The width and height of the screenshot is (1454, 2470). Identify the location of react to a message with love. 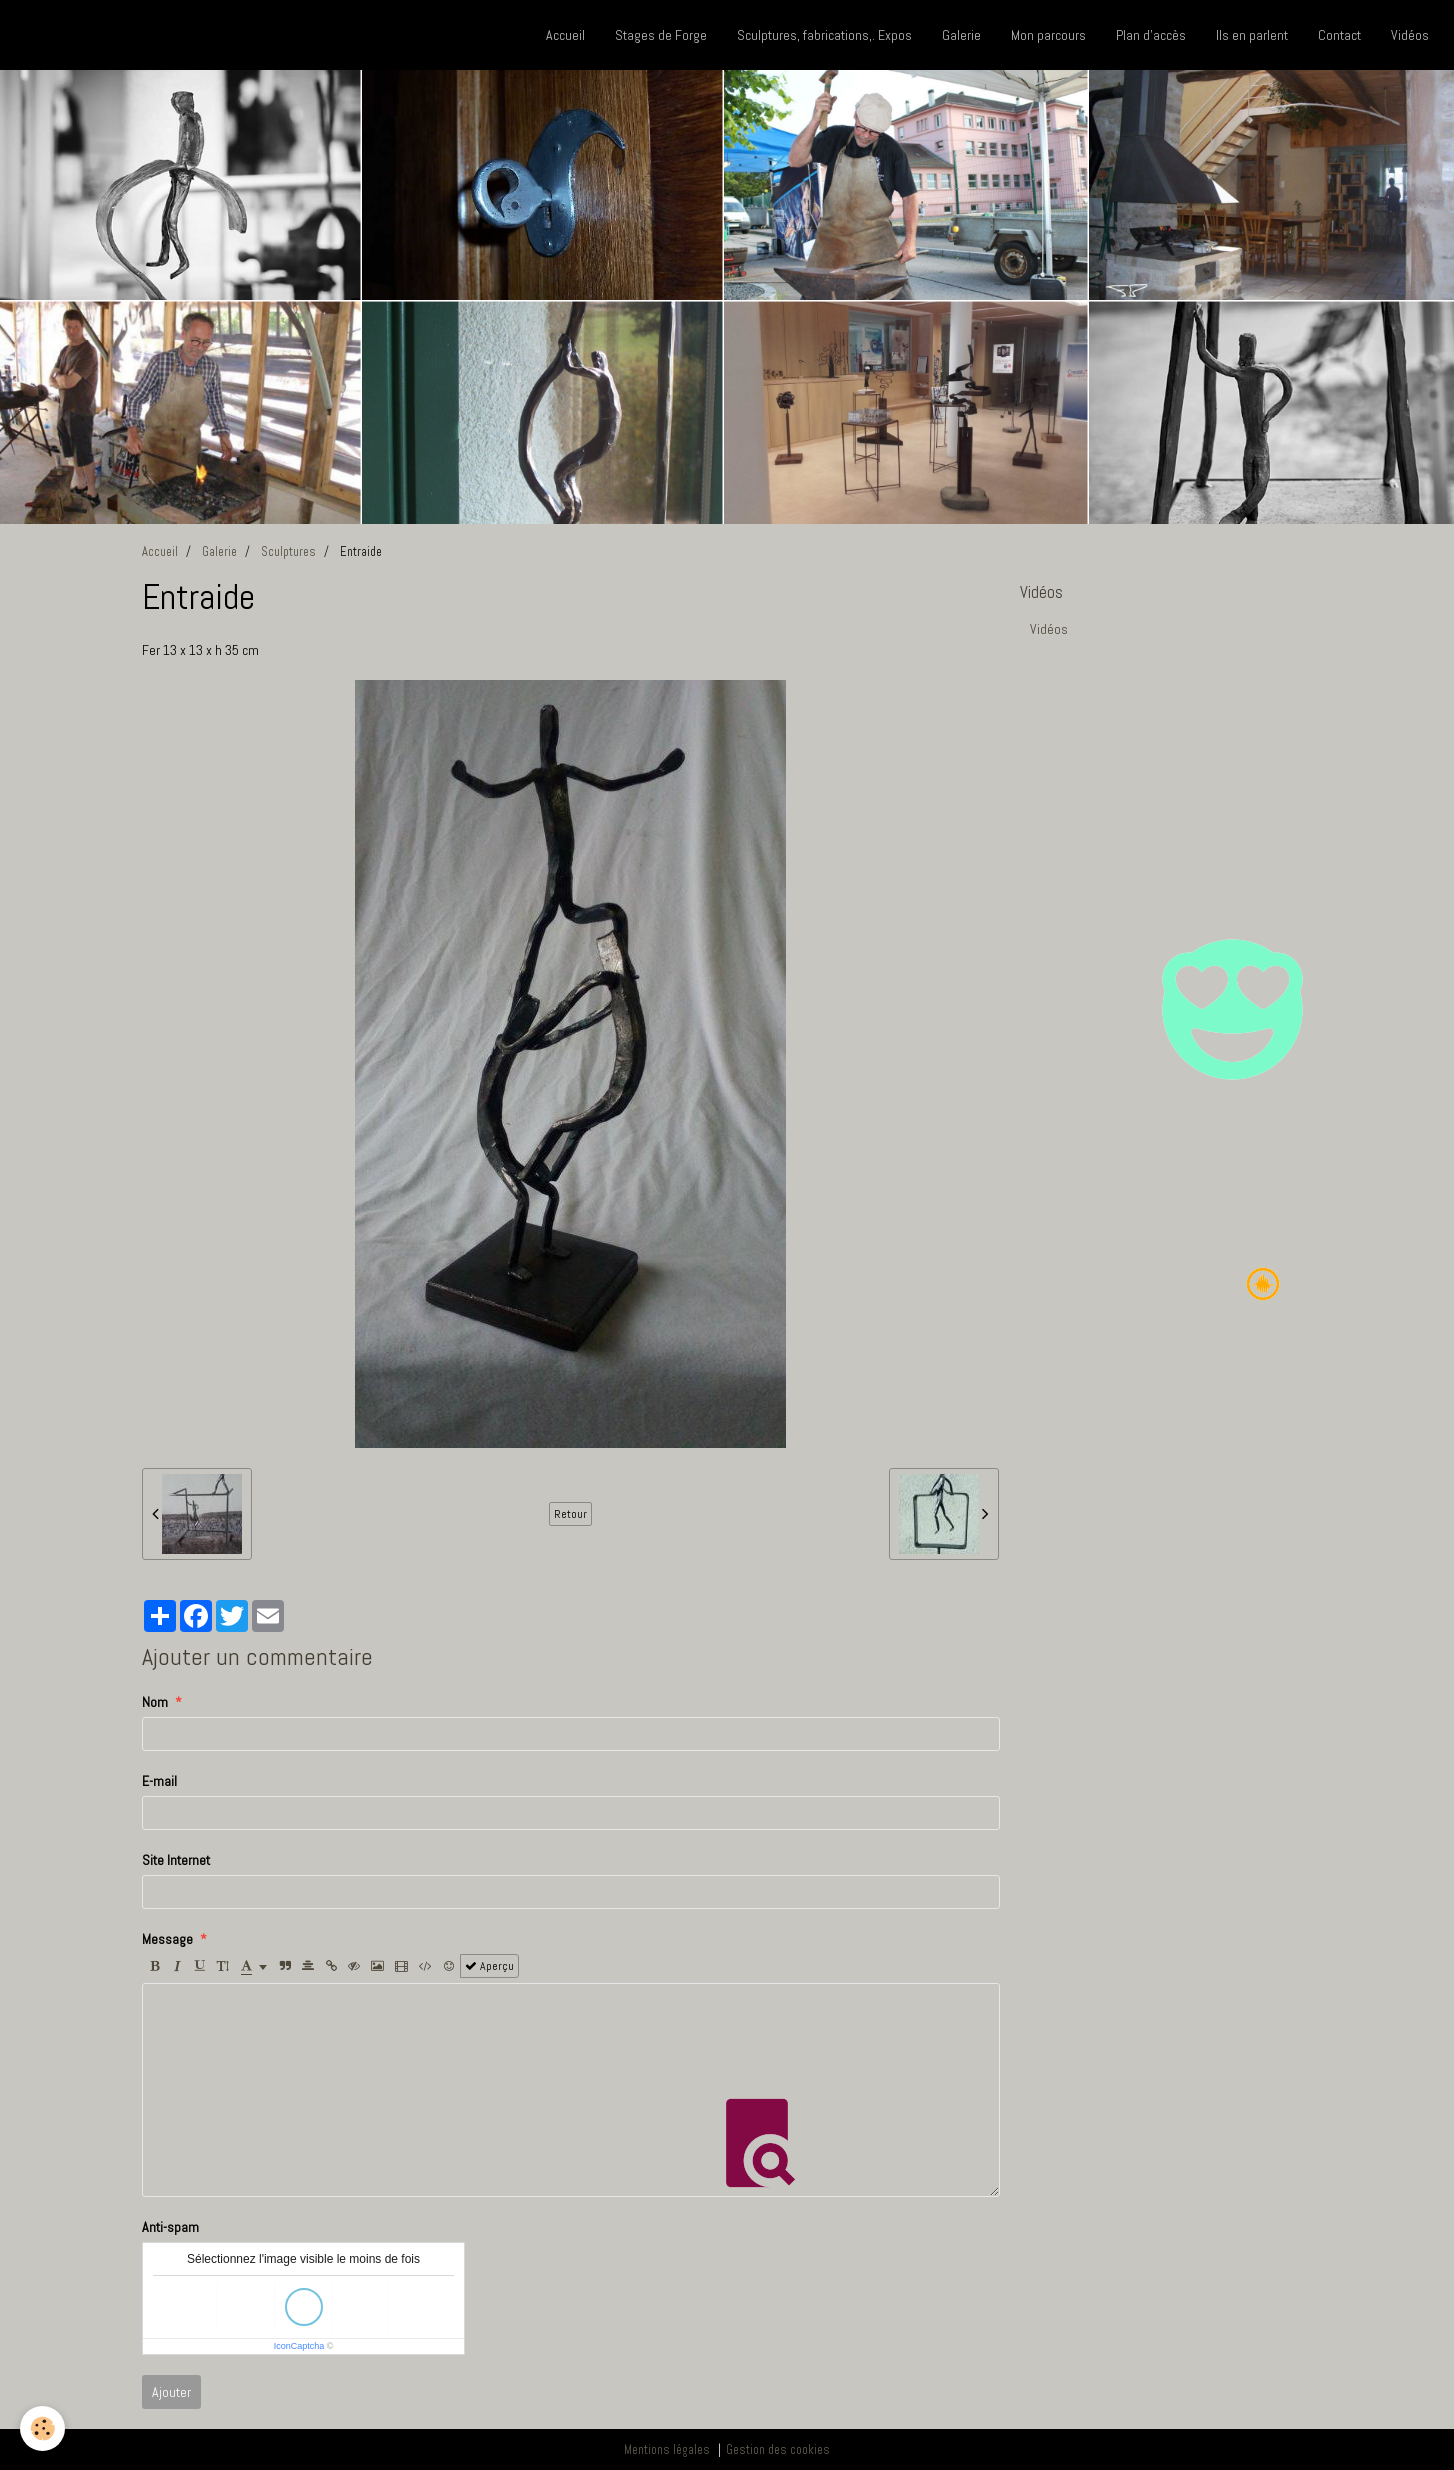
(1232, 1009).